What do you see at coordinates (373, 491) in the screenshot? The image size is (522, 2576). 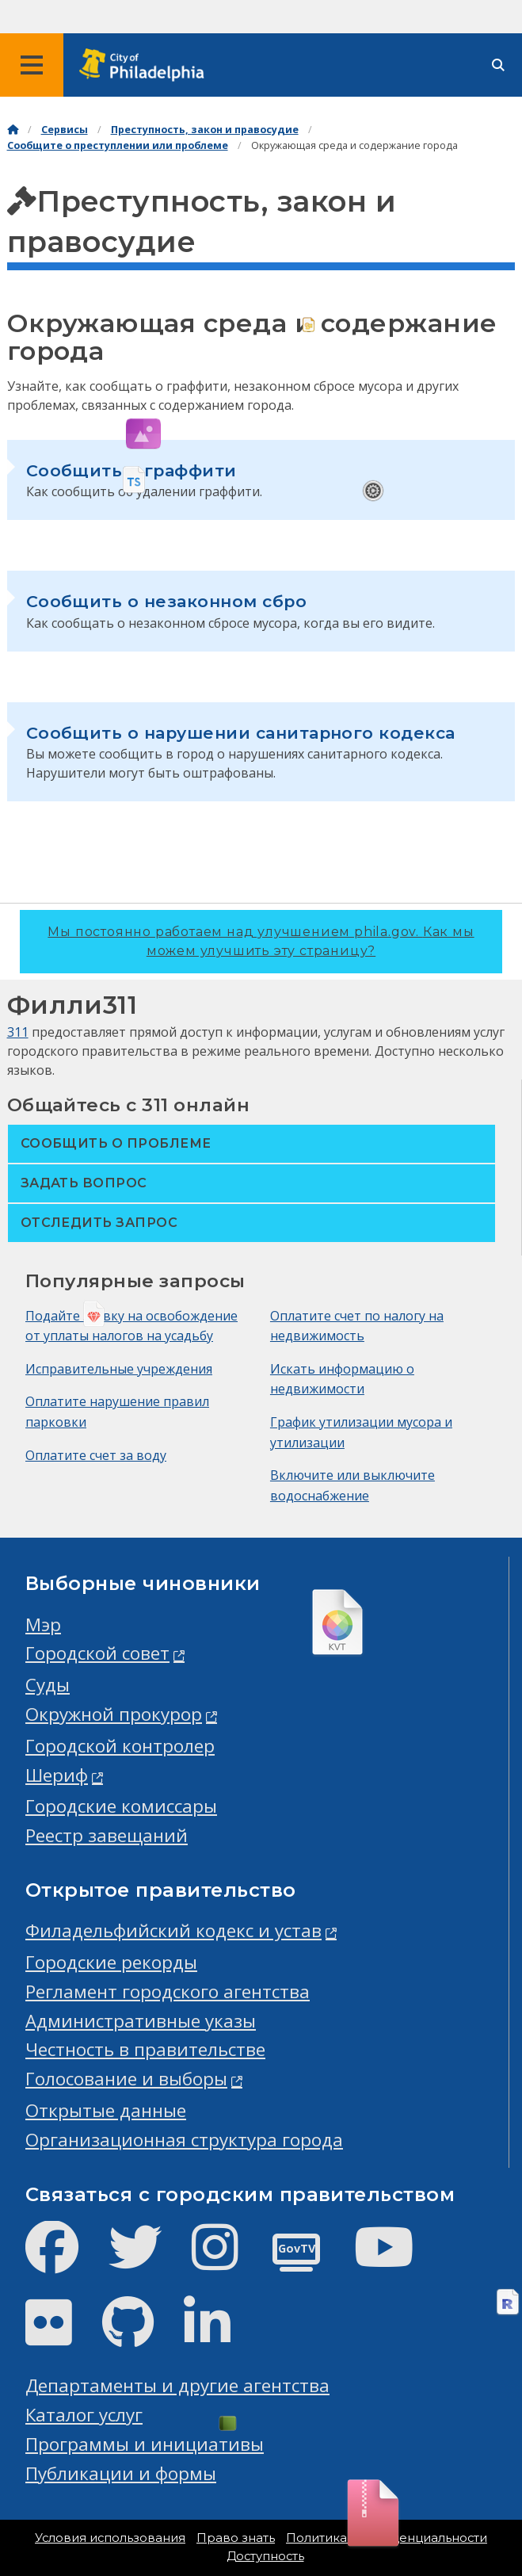 I see `open settings or properties panel` at bounding box center [373, 491].